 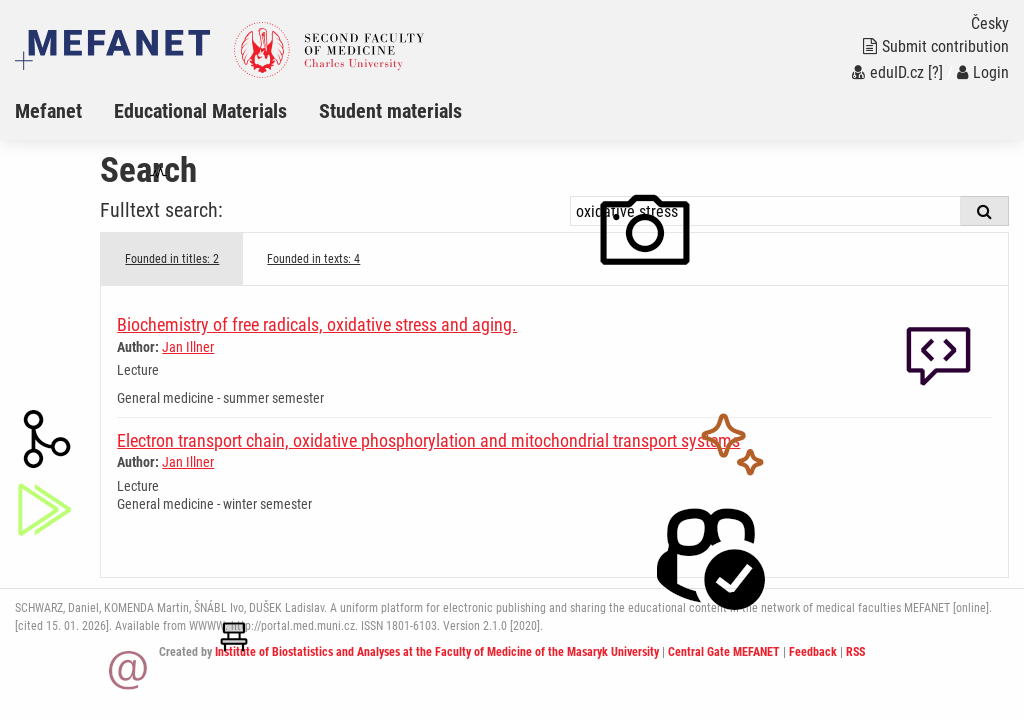 What do you see at coordinates (938, 354) in the screenshot?
I see `open code review comments` at bounding box center [938, 354].